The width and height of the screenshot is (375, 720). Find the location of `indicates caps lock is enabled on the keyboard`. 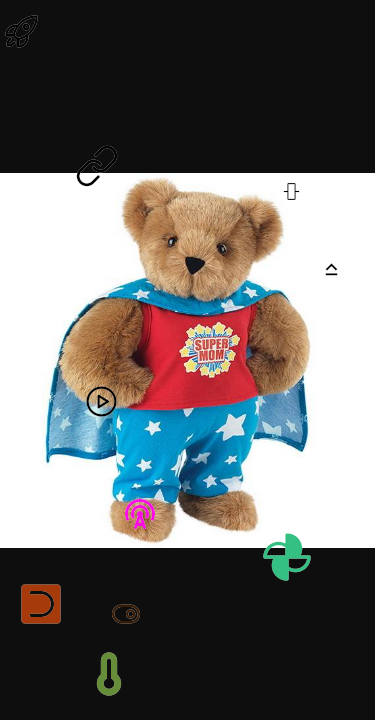

indicates caps lock is enabled on the keyboard is located at coordinates (331, 269).